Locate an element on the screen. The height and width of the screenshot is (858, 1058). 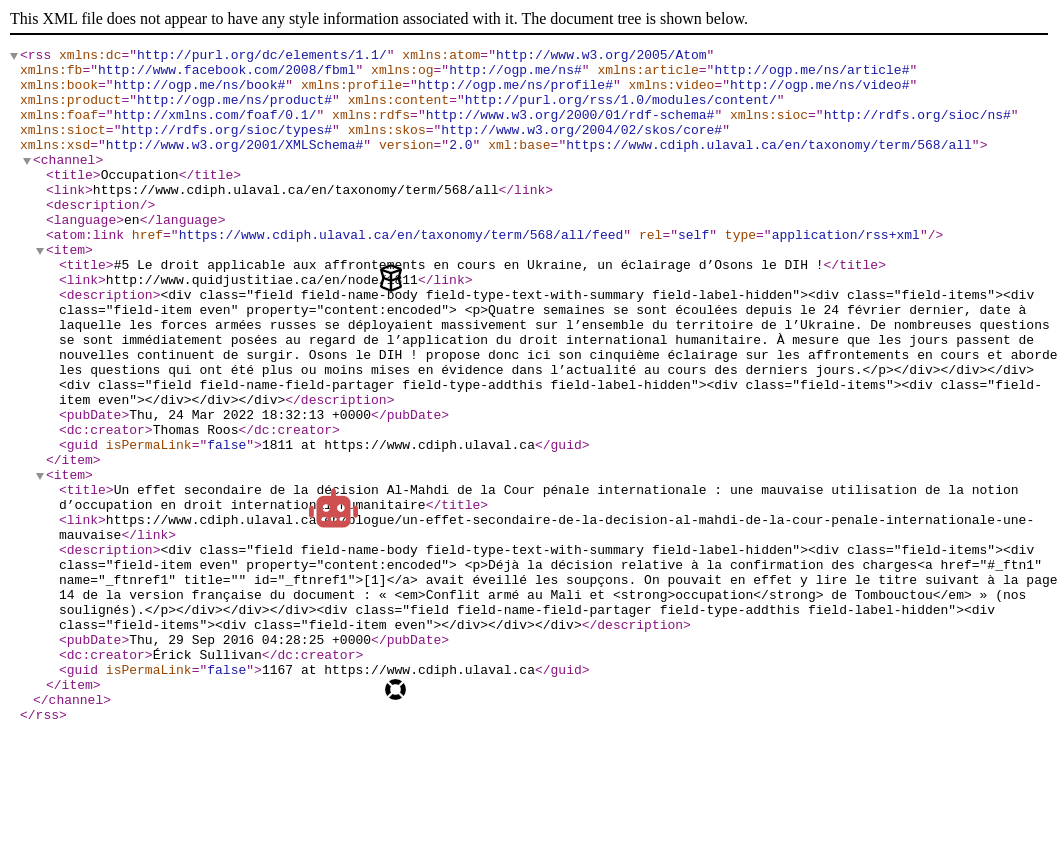
view 3D object or model is located at coordinates (391, 278).